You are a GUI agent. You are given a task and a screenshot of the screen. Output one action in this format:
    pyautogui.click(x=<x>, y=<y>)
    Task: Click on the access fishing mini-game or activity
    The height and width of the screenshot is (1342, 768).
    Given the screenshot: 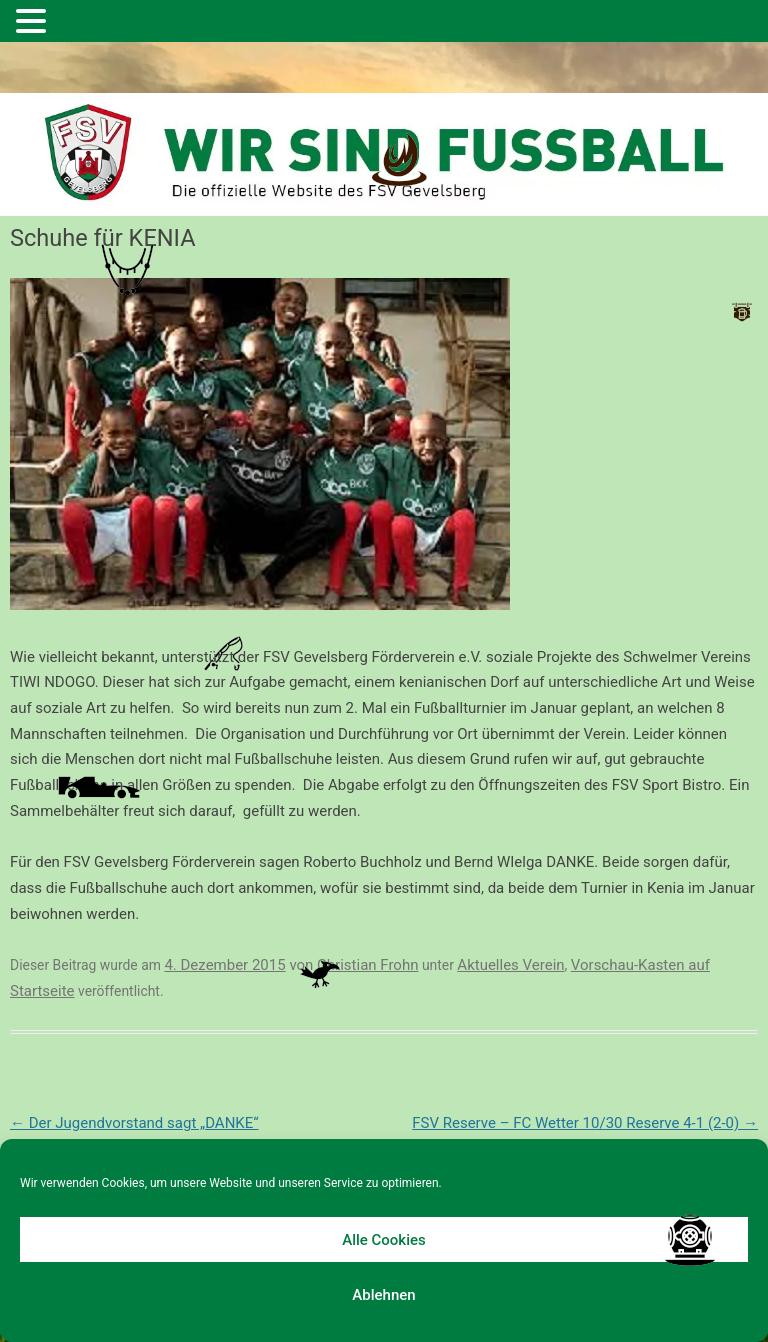 What is the action you would take?
    pyautogui.click(x=223, y=653)
    